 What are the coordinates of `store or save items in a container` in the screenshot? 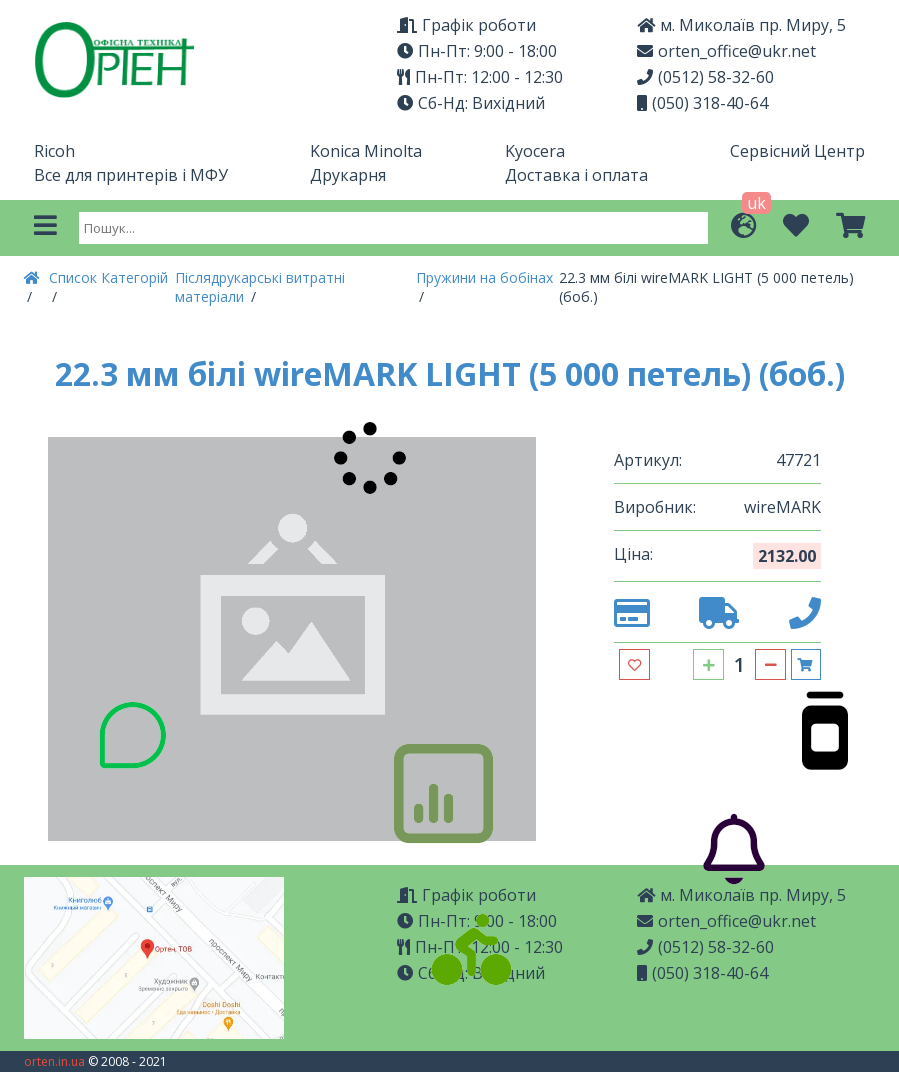 It's located at (825, 733).